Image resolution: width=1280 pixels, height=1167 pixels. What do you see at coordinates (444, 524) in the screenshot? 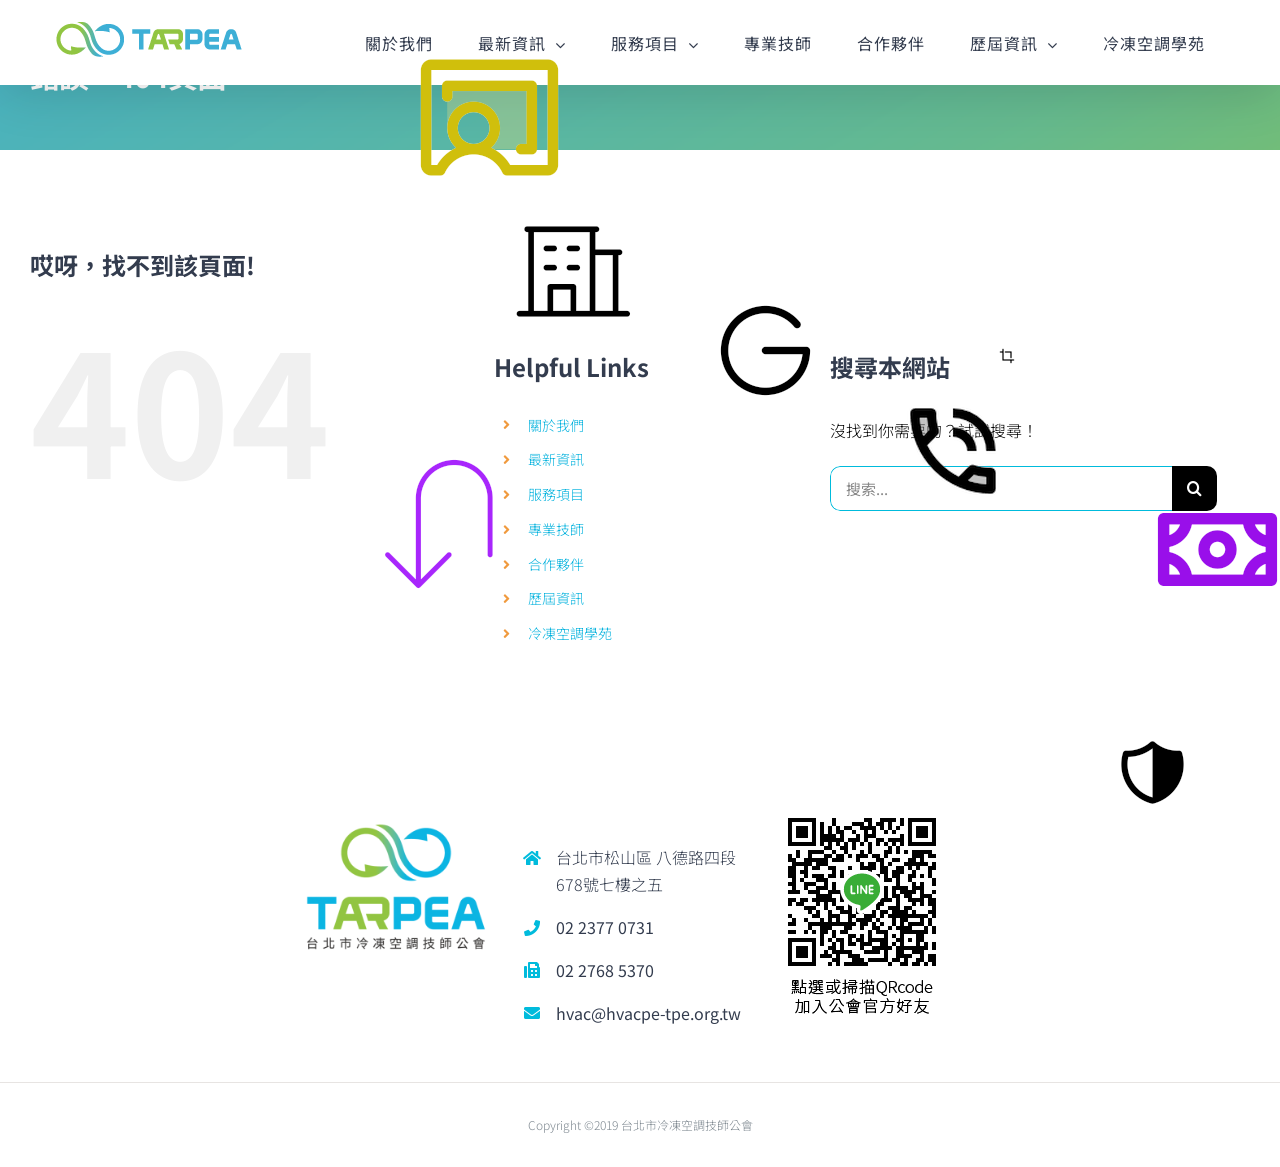
I see `undo or go back to previous state` at bounding box center [444, 524].